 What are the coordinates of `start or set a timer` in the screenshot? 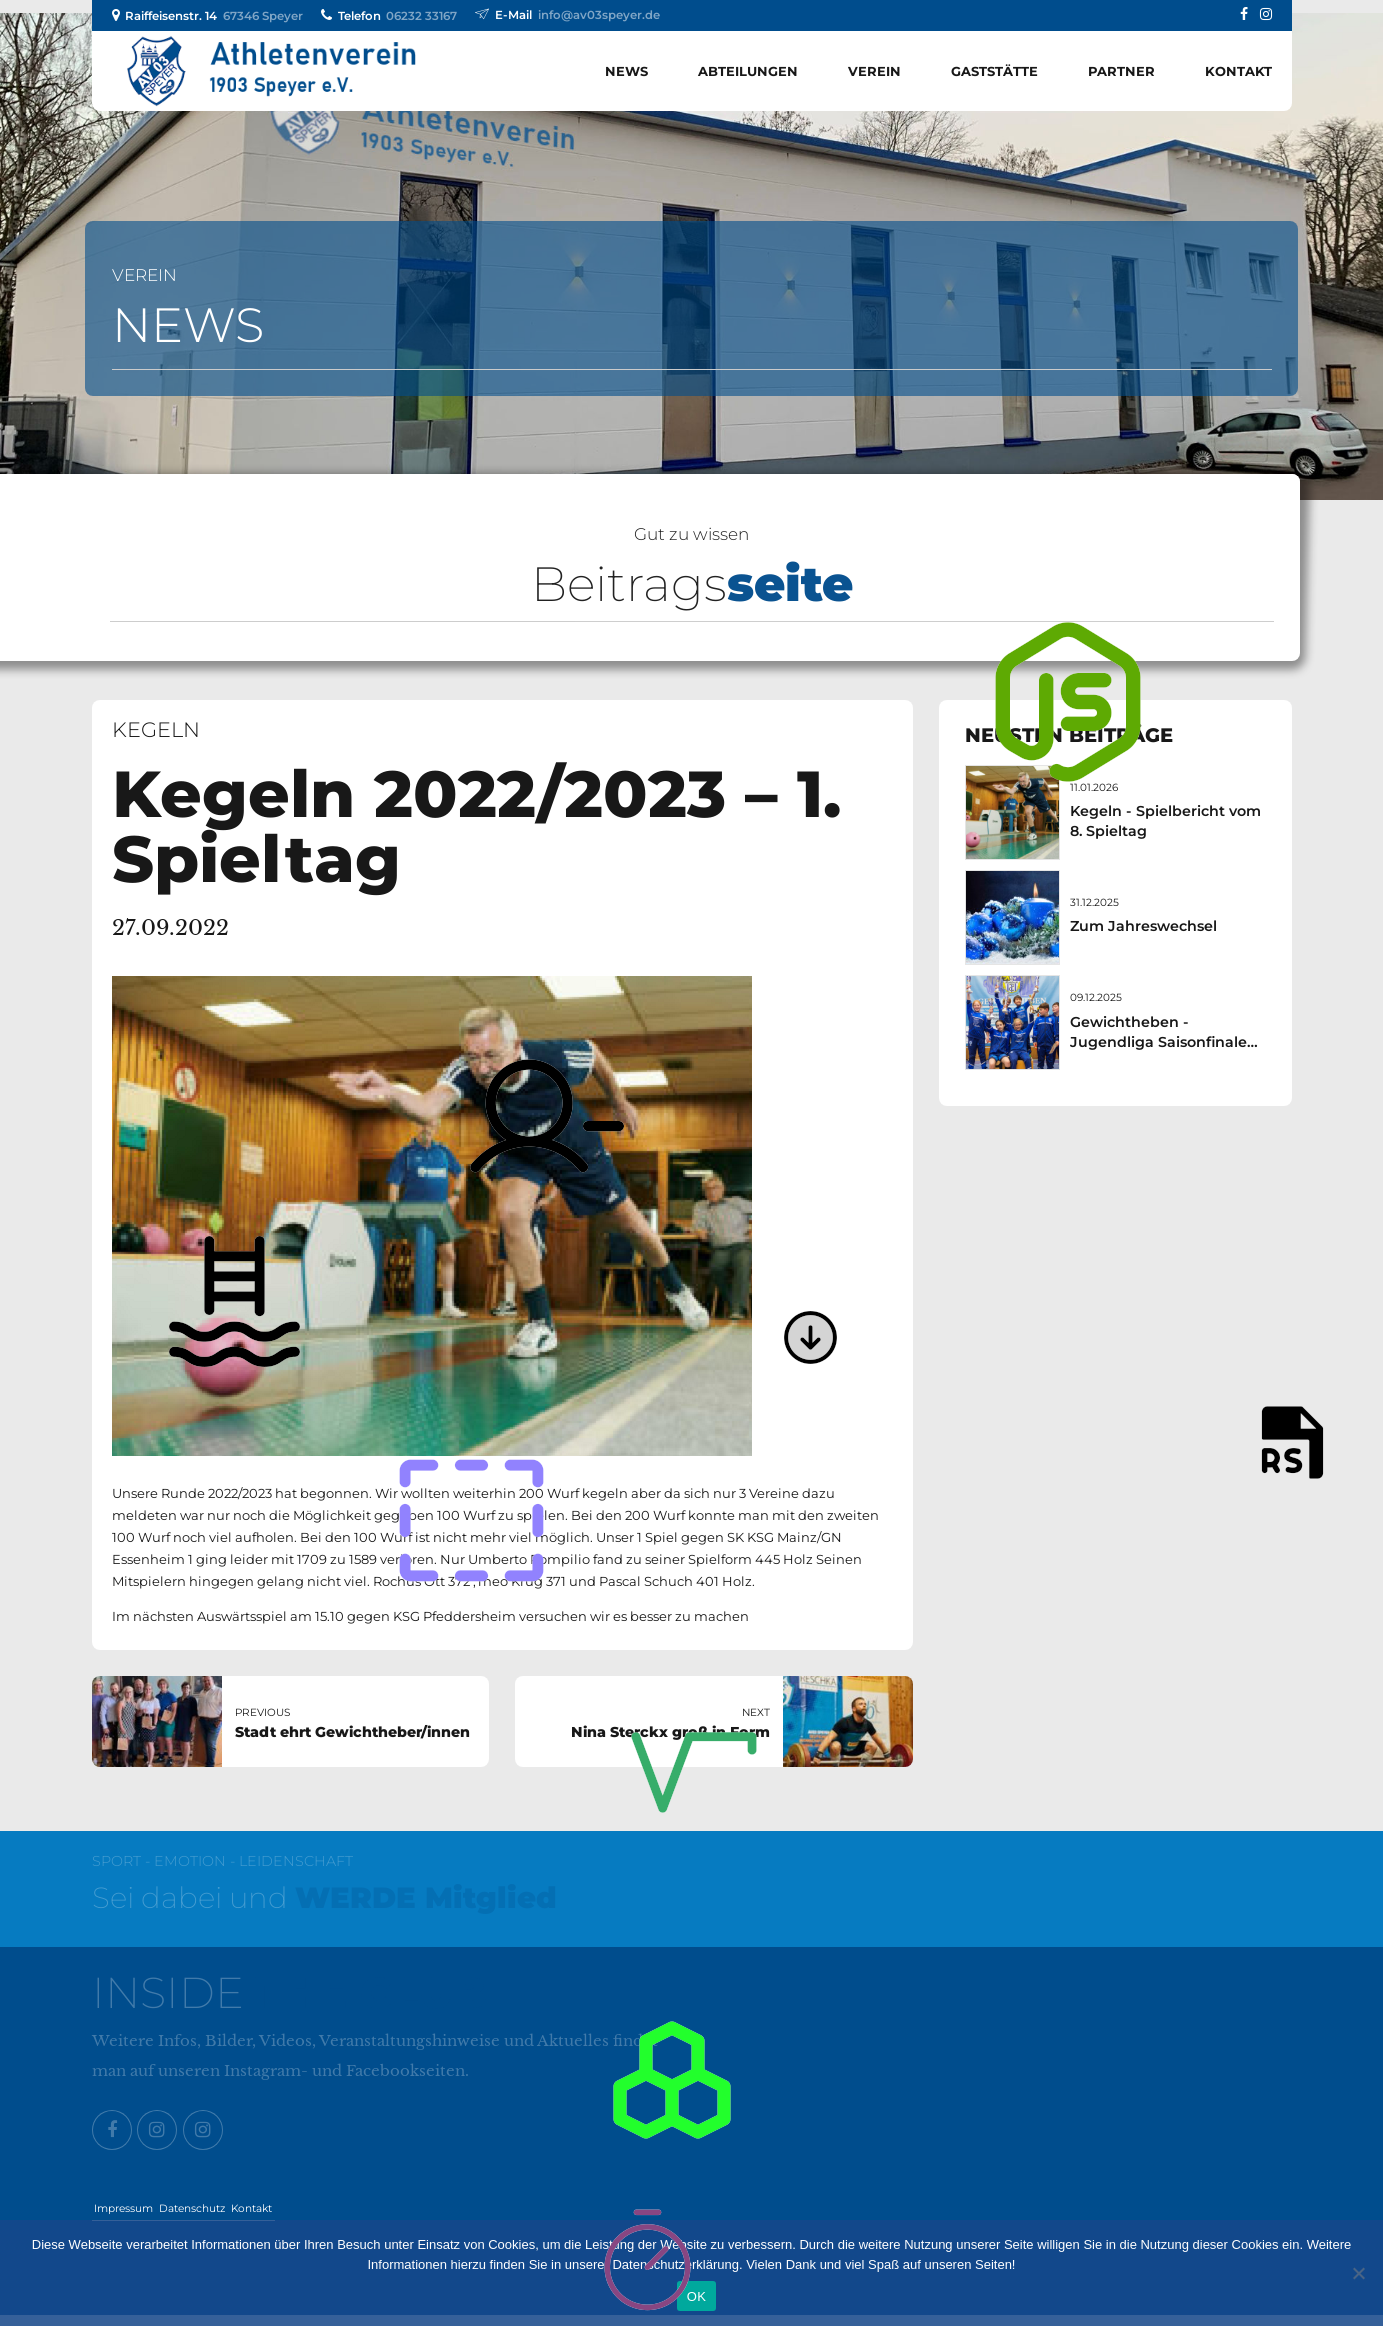 It's located at (647, 2263).